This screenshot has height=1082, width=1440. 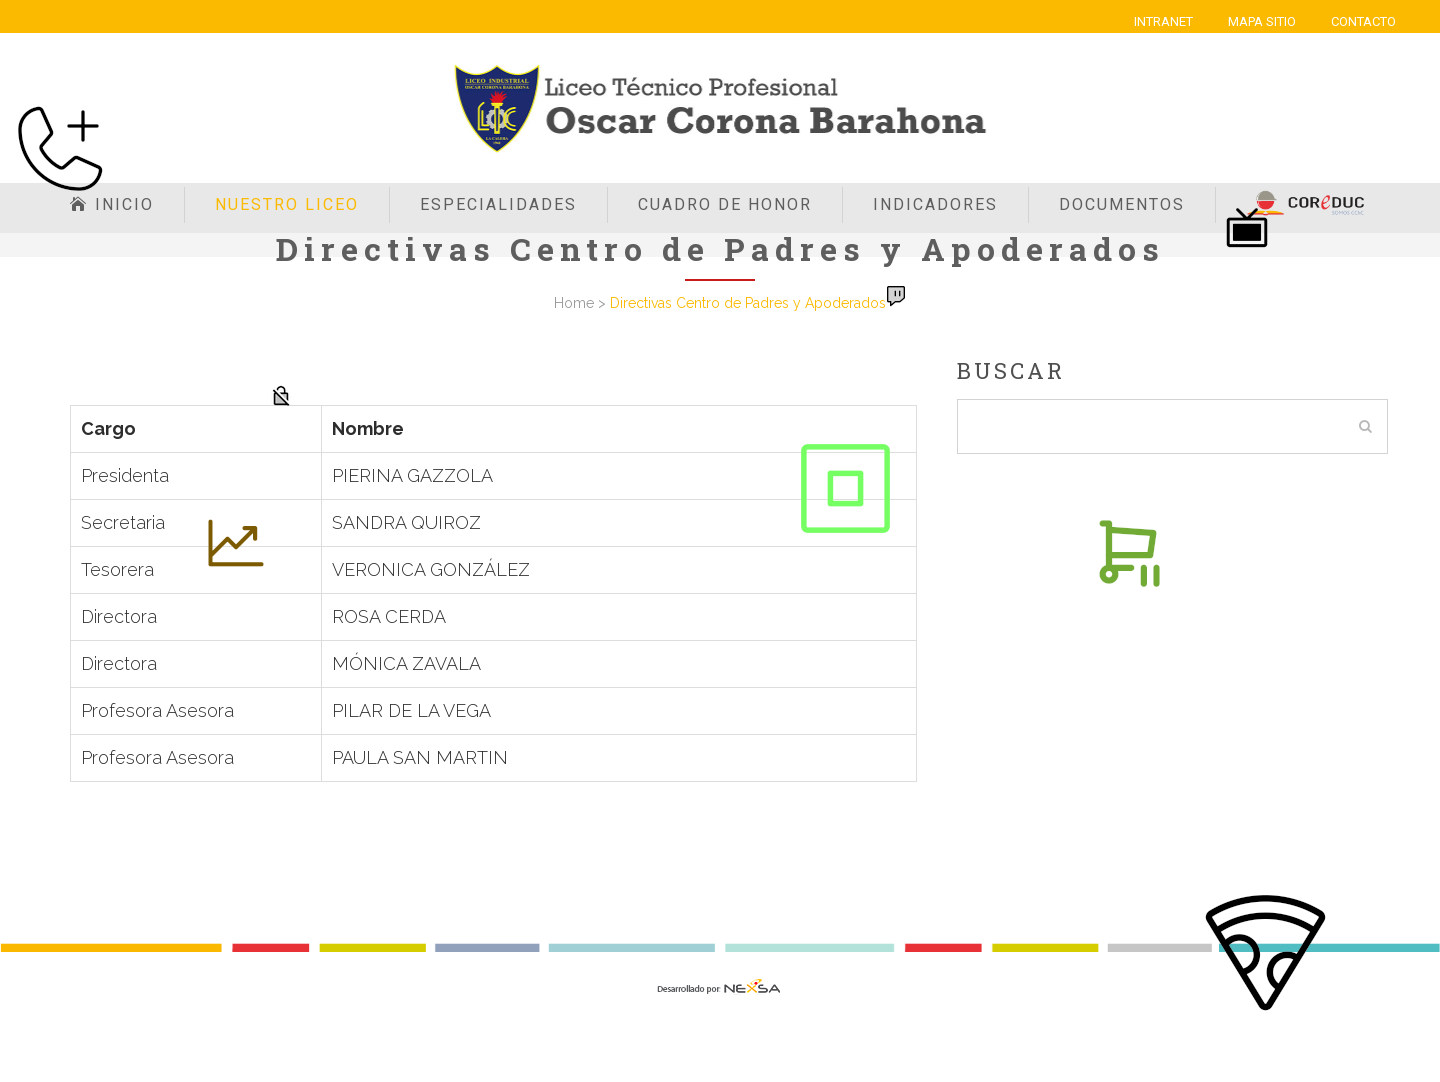 What do you see at coordinates (845, 488) in the screenshot?
I see `square payment services logo` at bounding box center [845, 488].